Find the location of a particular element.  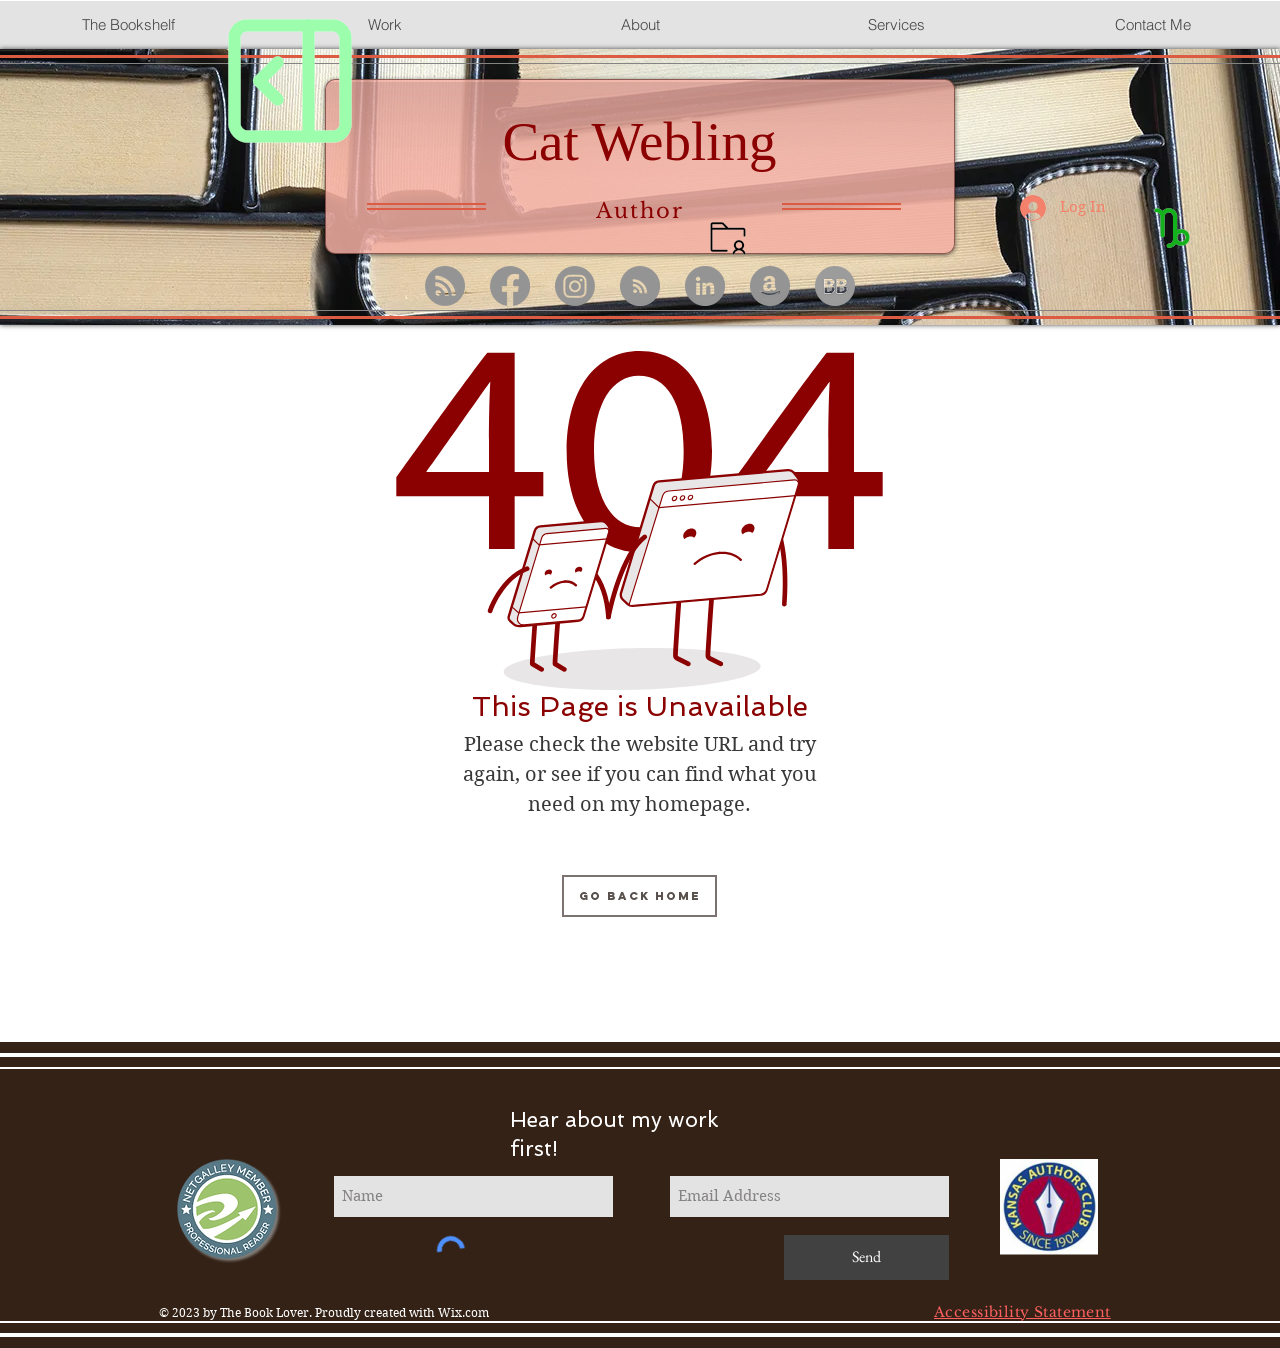

capricorn zodiac sign symbol is located at coordinates (1173, 227).